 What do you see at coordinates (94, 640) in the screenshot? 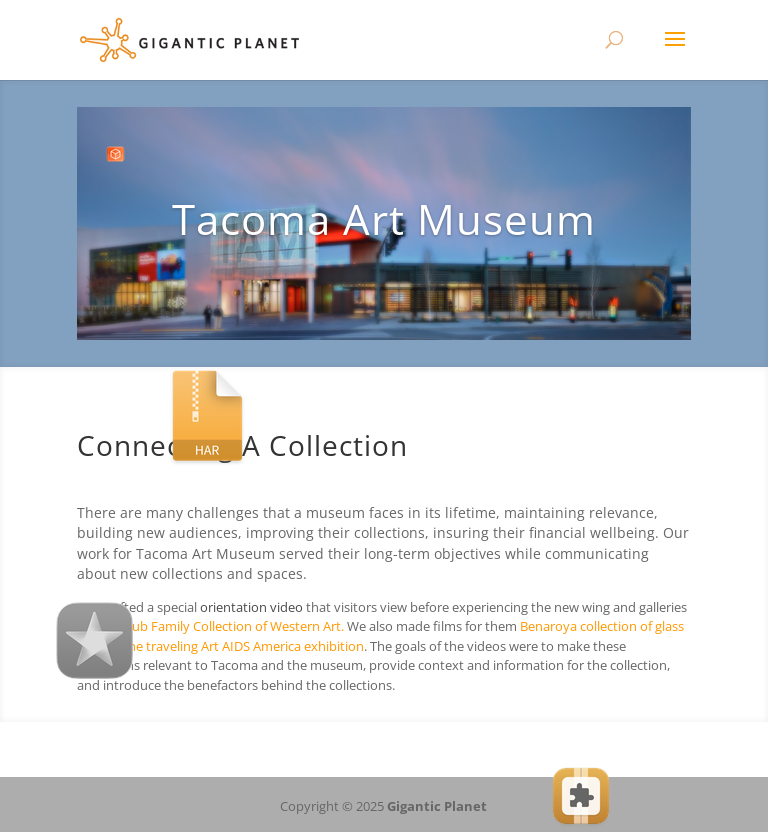
I see `open the iTunes Store app` at bounding box center [94, 640].